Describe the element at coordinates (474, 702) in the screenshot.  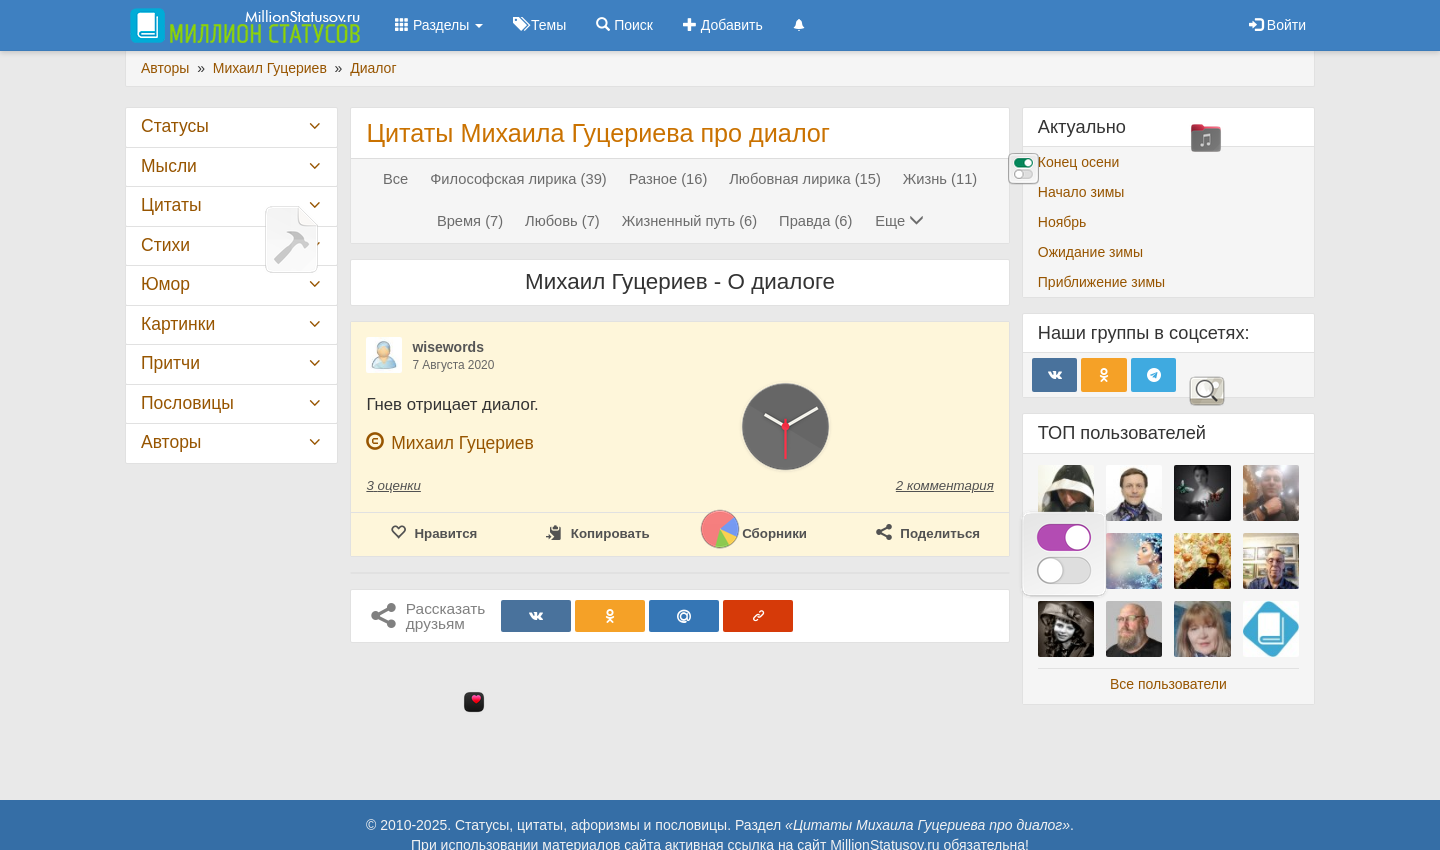
I see `open the health app` at that location.